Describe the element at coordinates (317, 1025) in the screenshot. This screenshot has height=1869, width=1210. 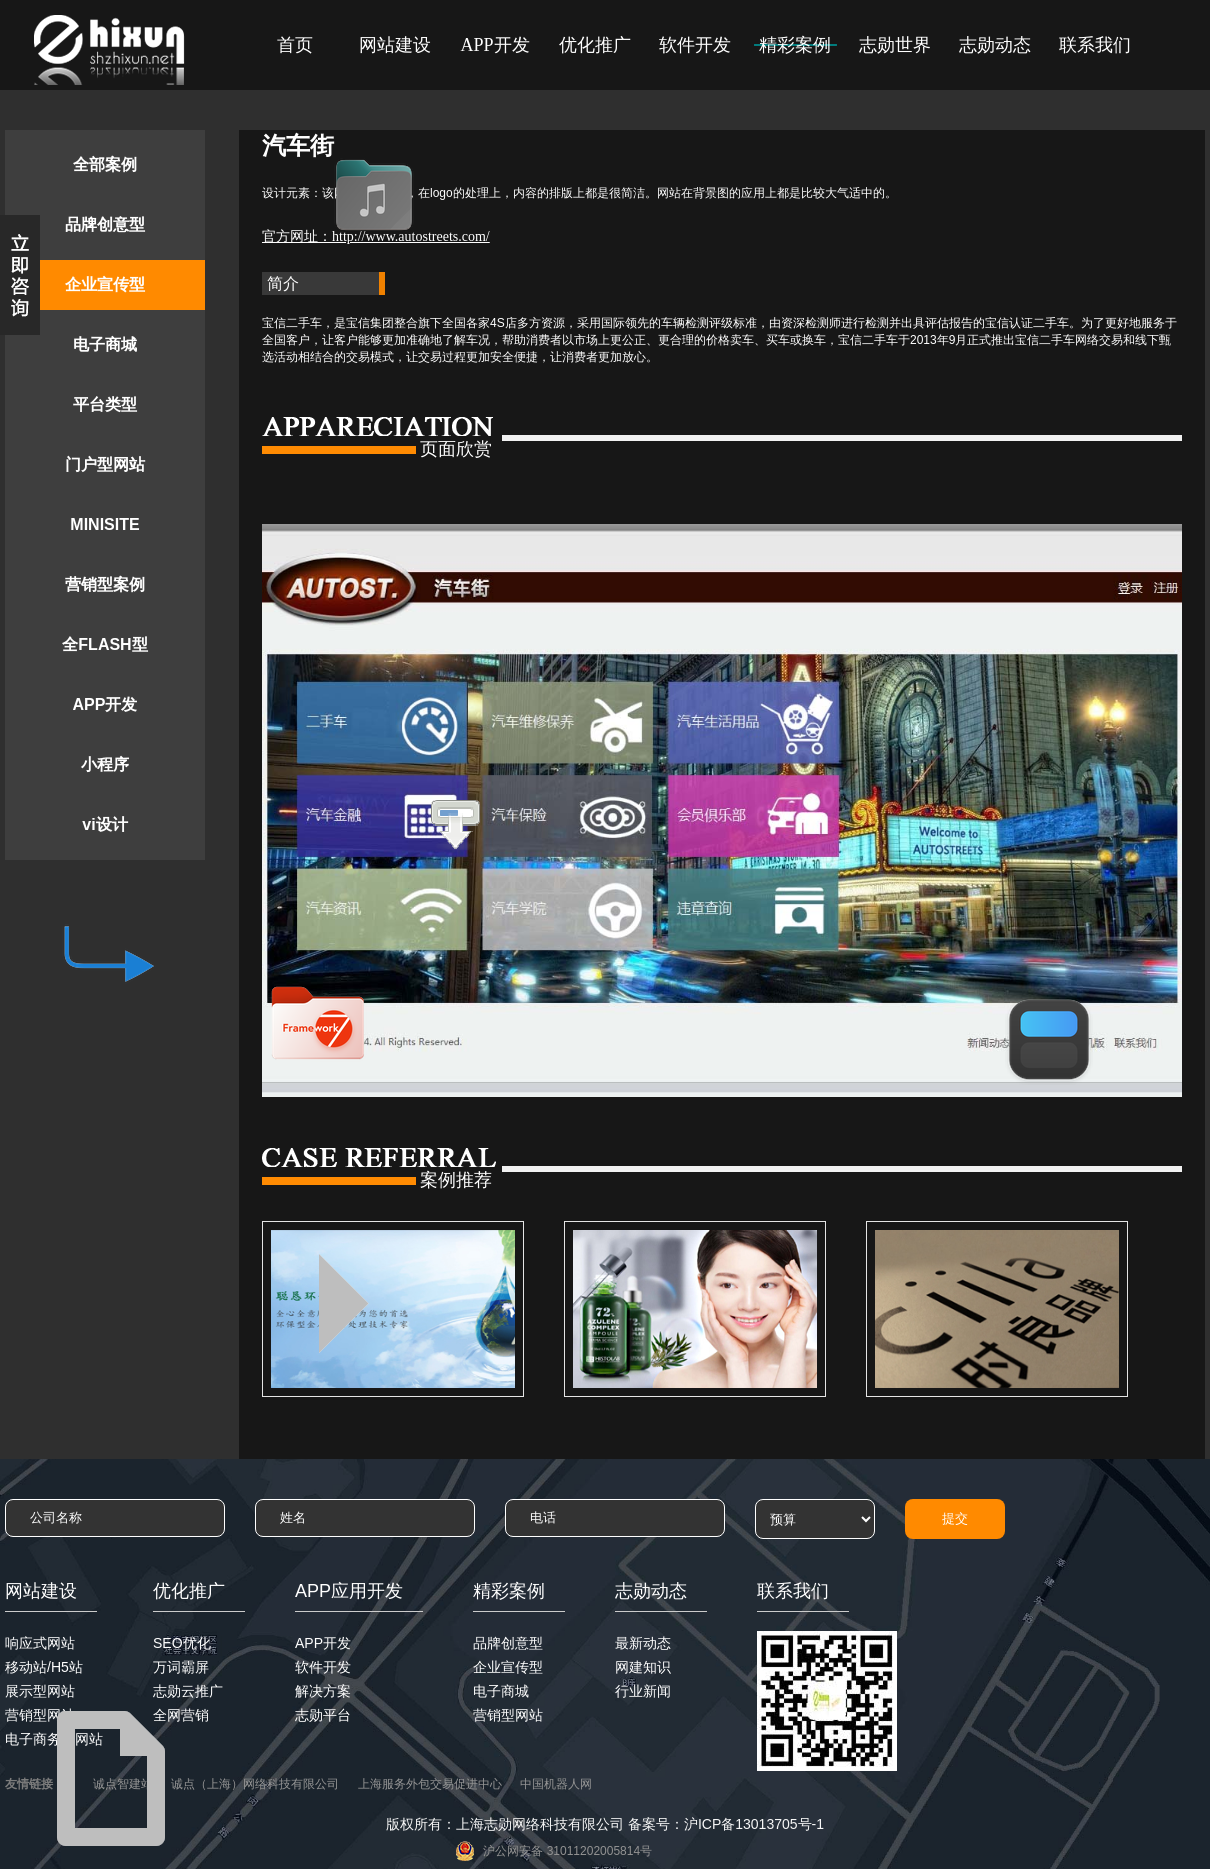
I see `open framework7 project folder` at that location.